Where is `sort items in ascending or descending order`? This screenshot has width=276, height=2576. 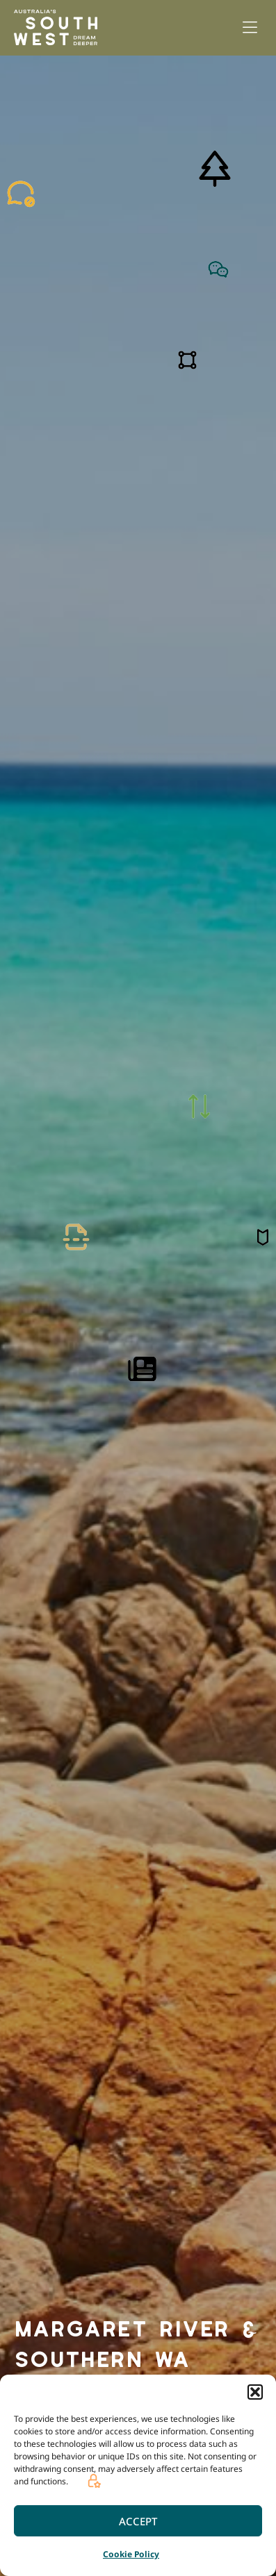 sort items in ascending or descending order is located at coordinates (199, 1106).